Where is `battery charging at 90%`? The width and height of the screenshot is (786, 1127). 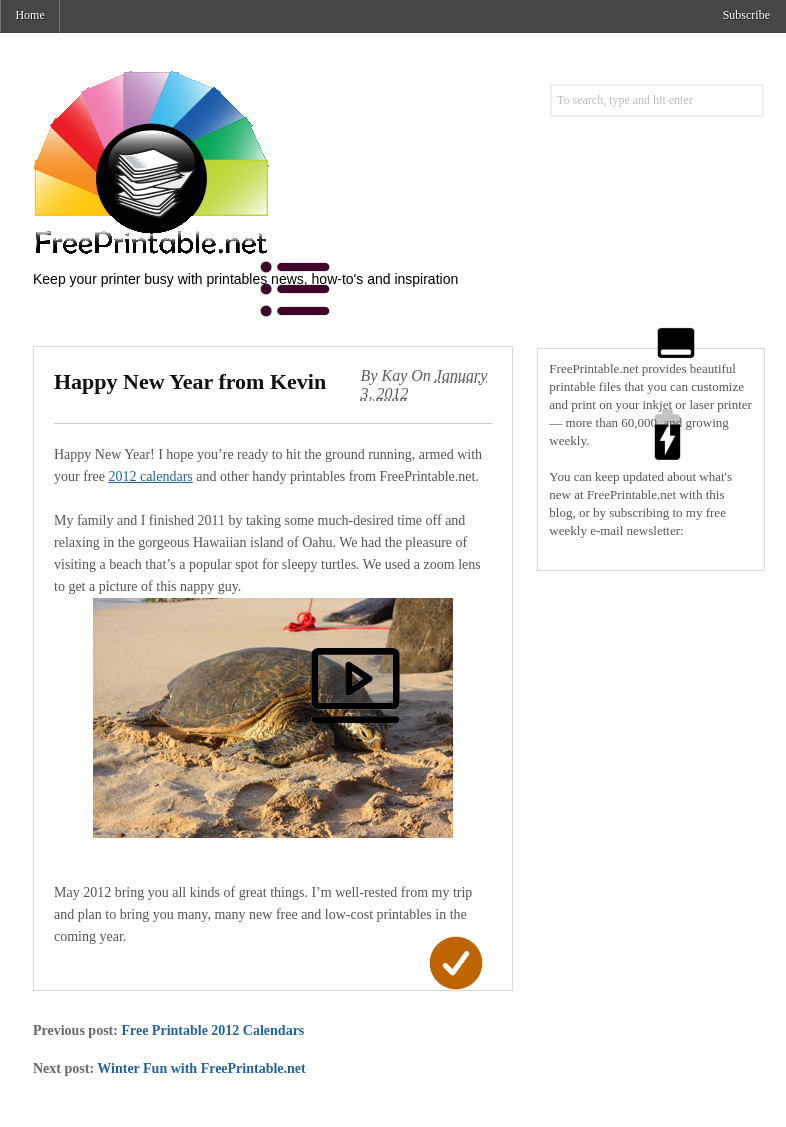
battery charging at 90% is located at coordinates (667, 434).